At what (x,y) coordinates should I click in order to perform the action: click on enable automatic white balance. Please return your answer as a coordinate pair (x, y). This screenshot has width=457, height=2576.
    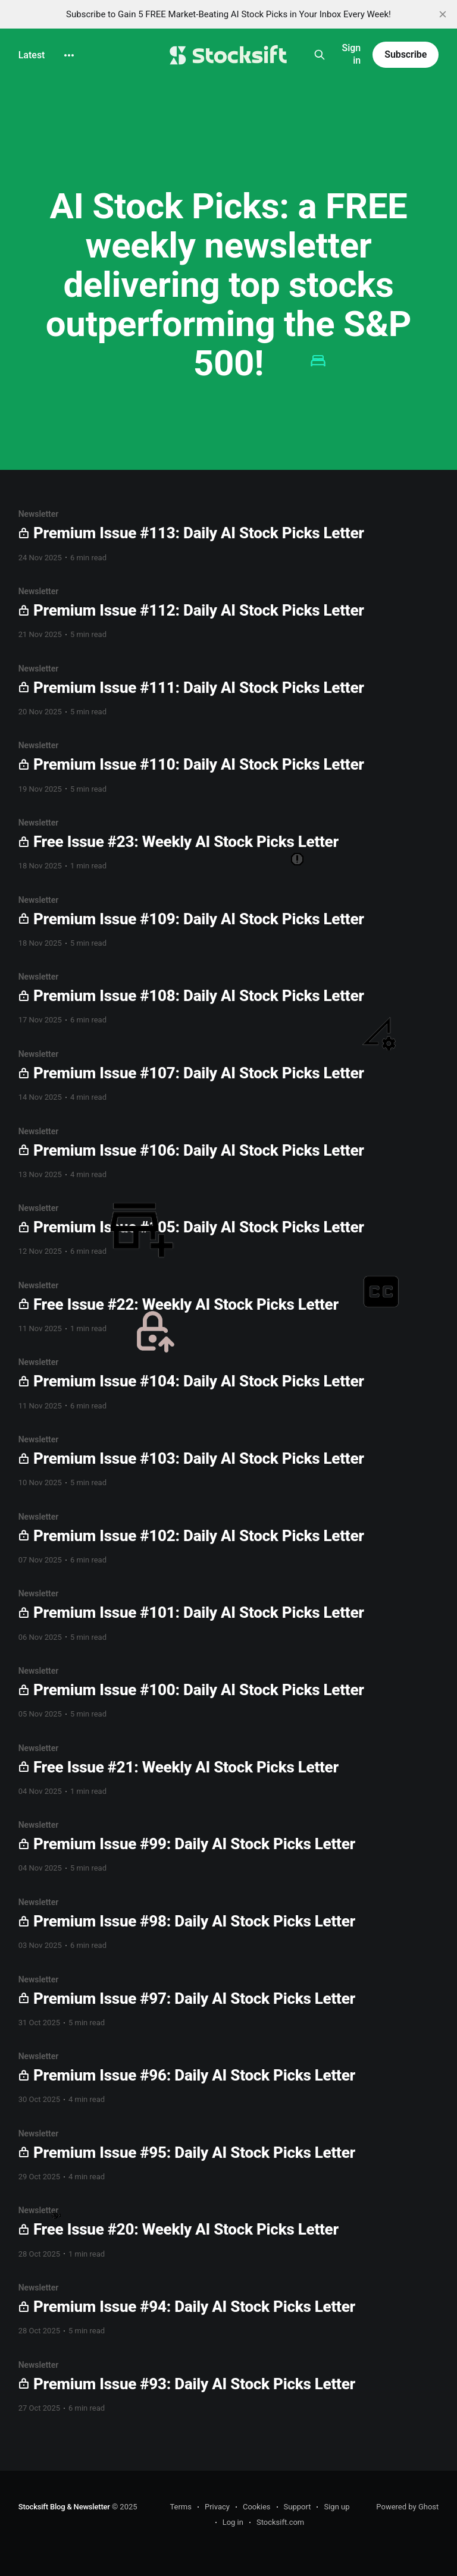
    Looking at the image, I should click on (57, 2216).